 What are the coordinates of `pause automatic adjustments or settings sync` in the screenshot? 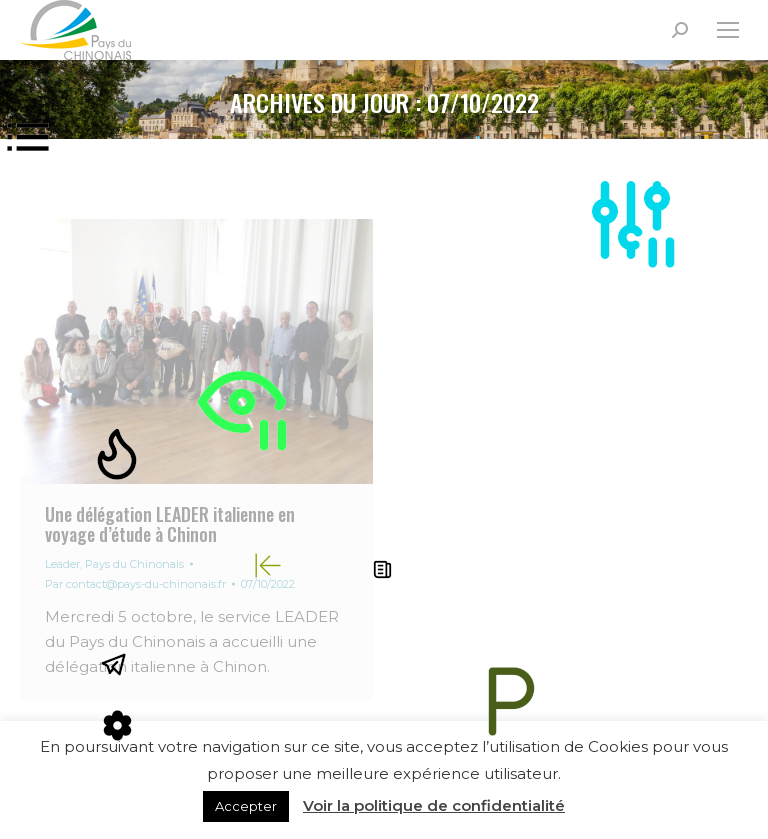 It's located at (631, 220).